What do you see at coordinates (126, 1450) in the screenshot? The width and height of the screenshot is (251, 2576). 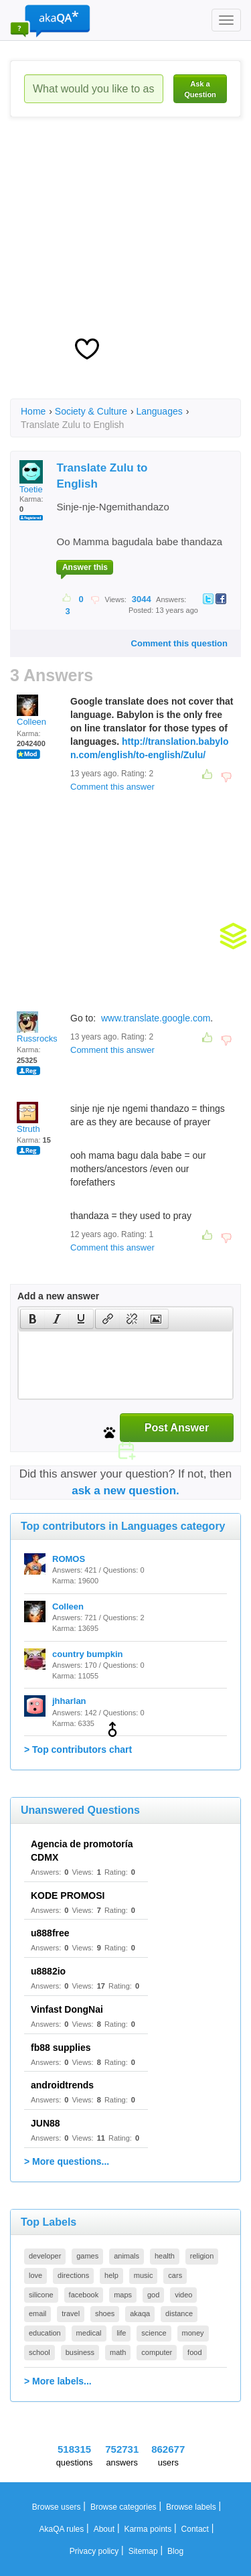 I see `add a new event to calendar` at bounding box center [126, 1450].